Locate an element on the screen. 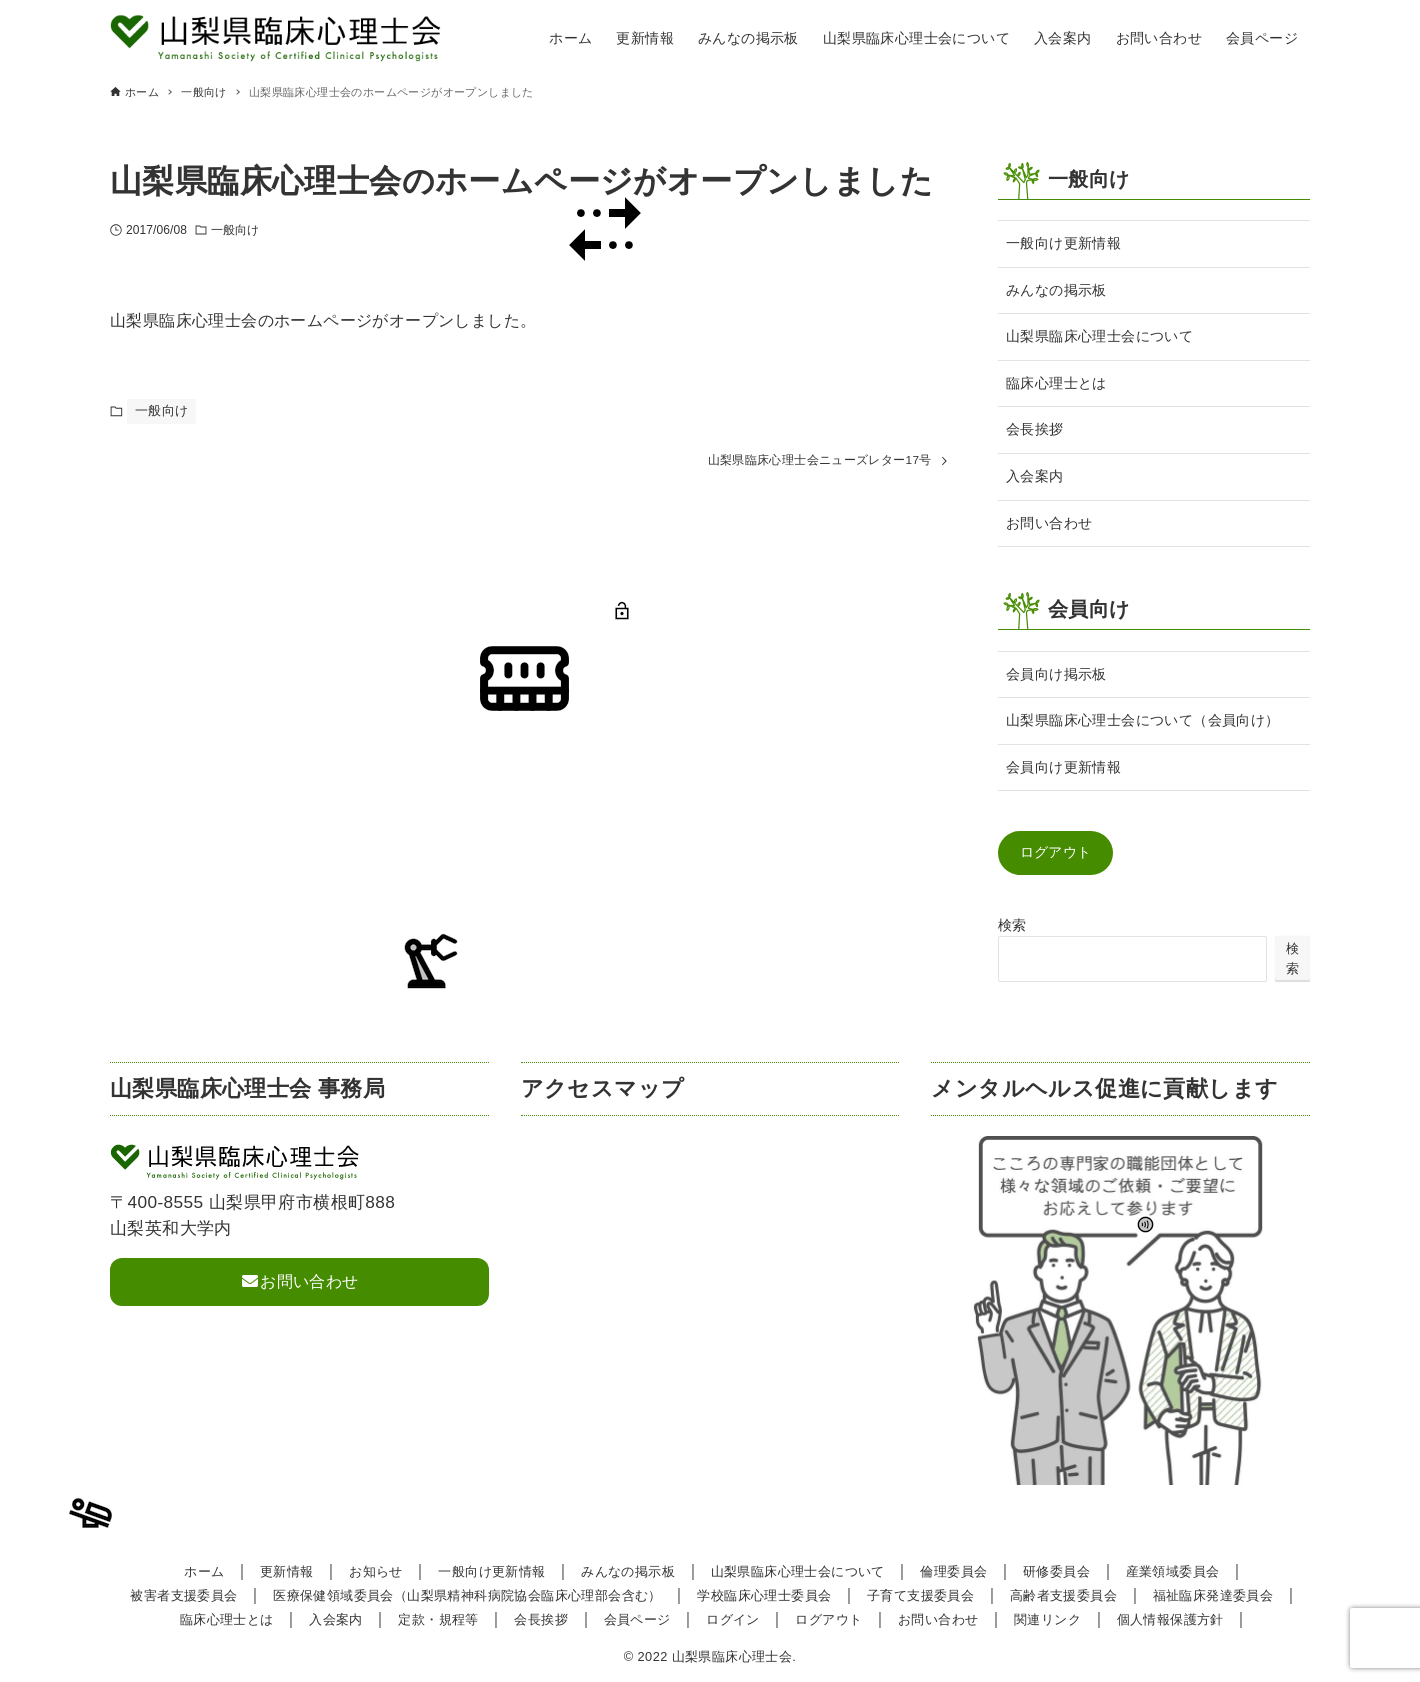  access storage or memory settings is located at coordinates (524, 678).